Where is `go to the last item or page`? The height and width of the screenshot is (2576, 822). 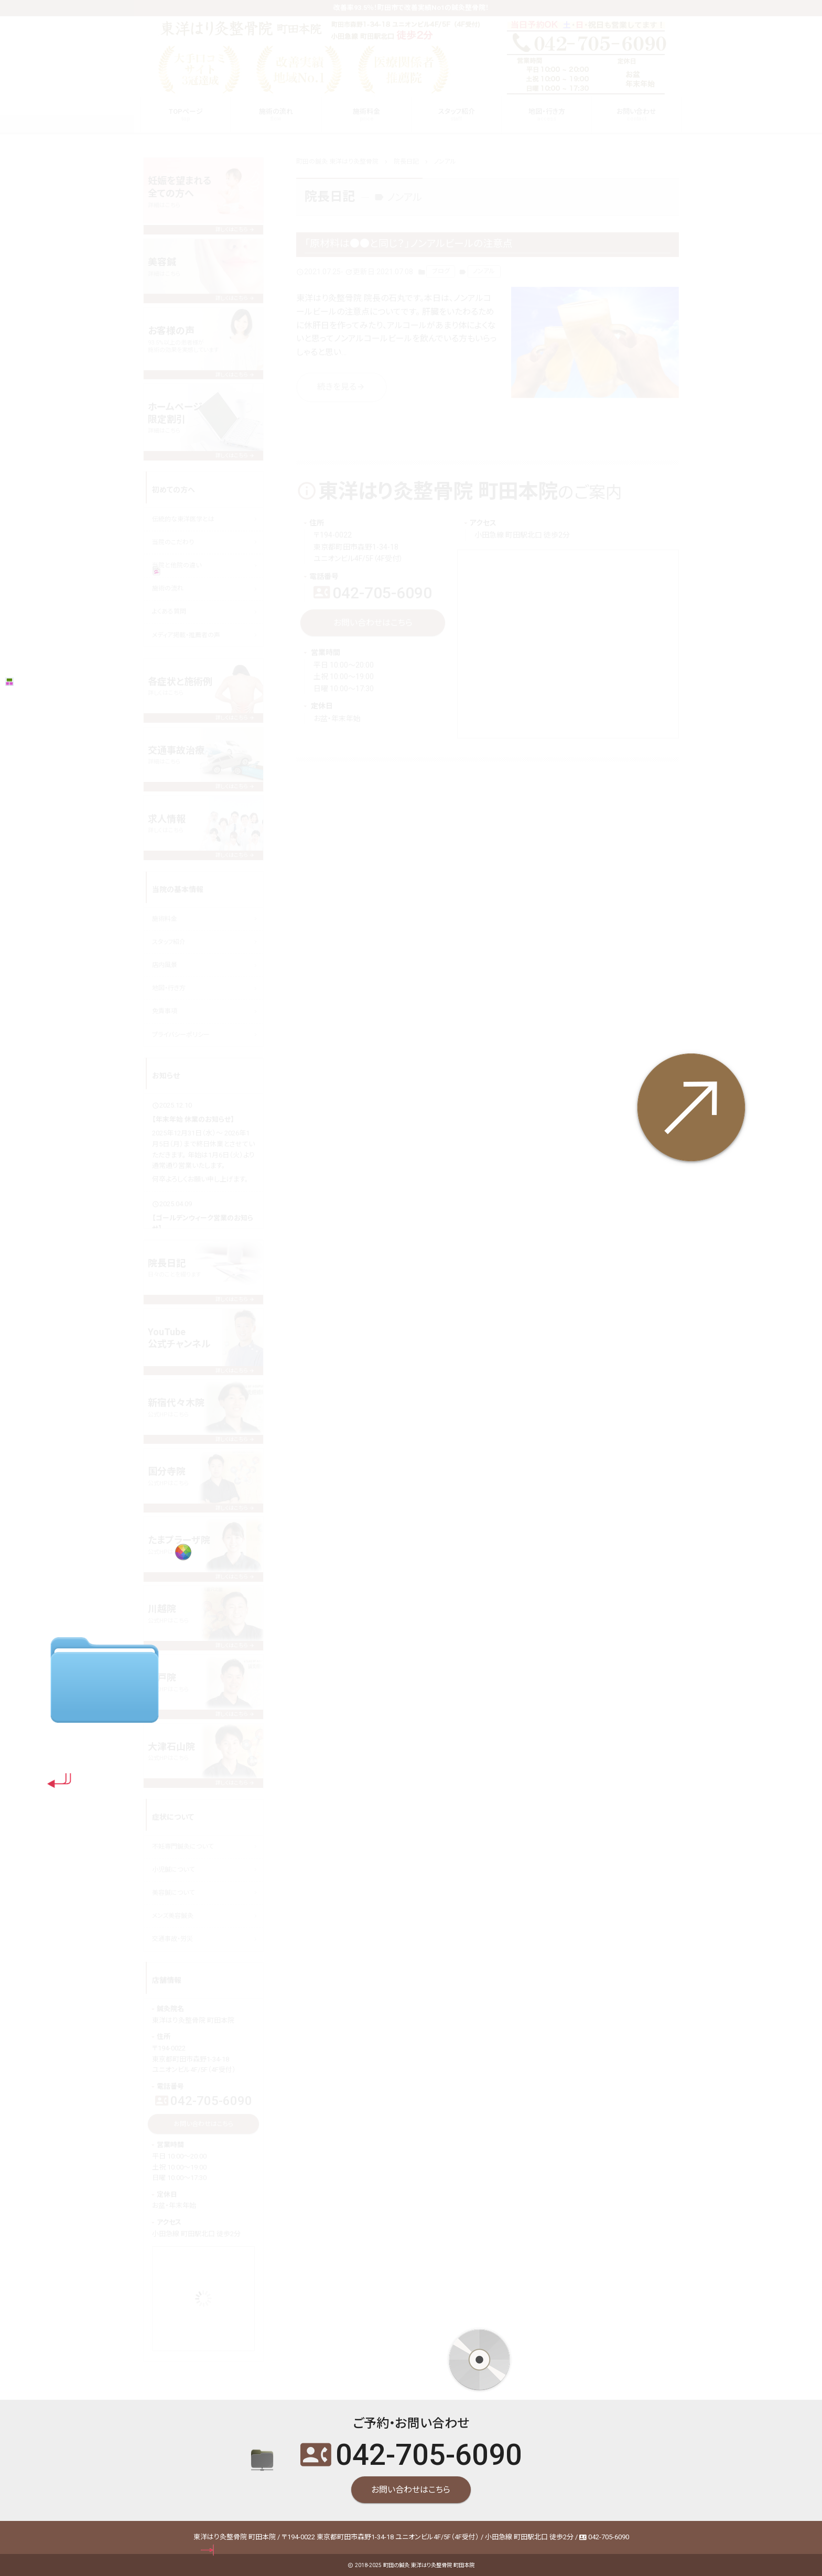 go to the last item or page is located at coordinates (207, 2550).